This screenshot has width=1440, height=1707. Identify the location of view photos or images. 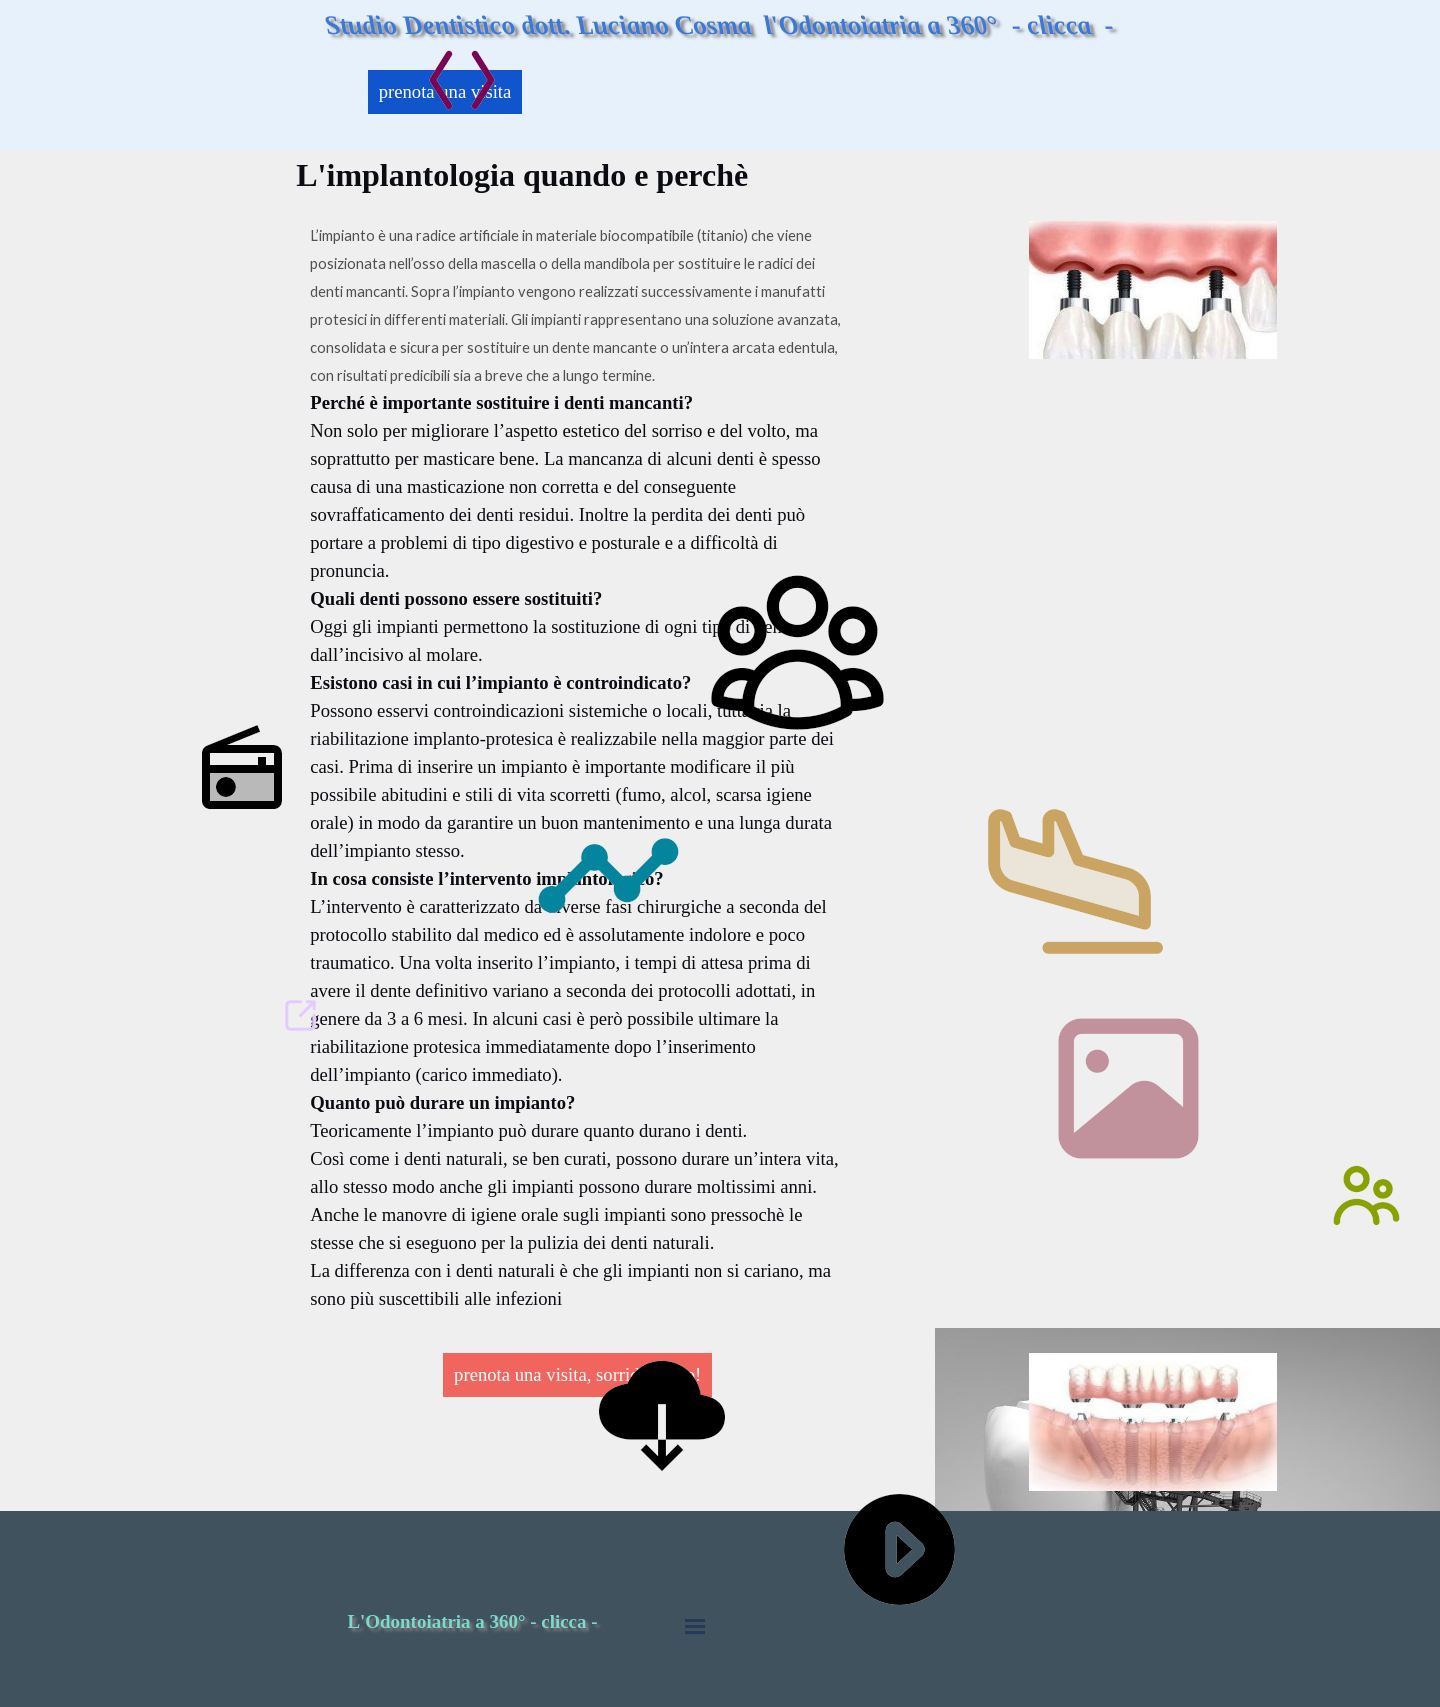
(1128, 1088).